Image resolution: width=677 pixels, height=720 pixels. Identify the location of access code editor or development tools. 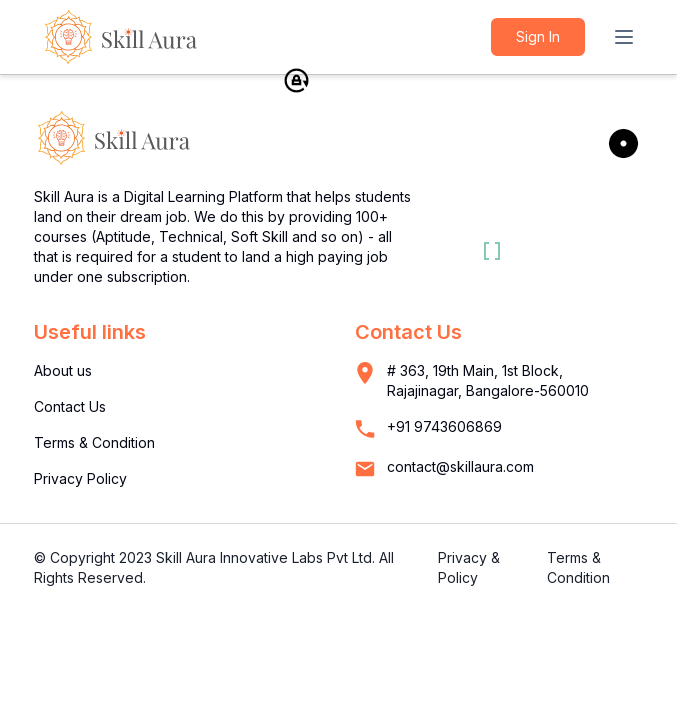
(492, 251).